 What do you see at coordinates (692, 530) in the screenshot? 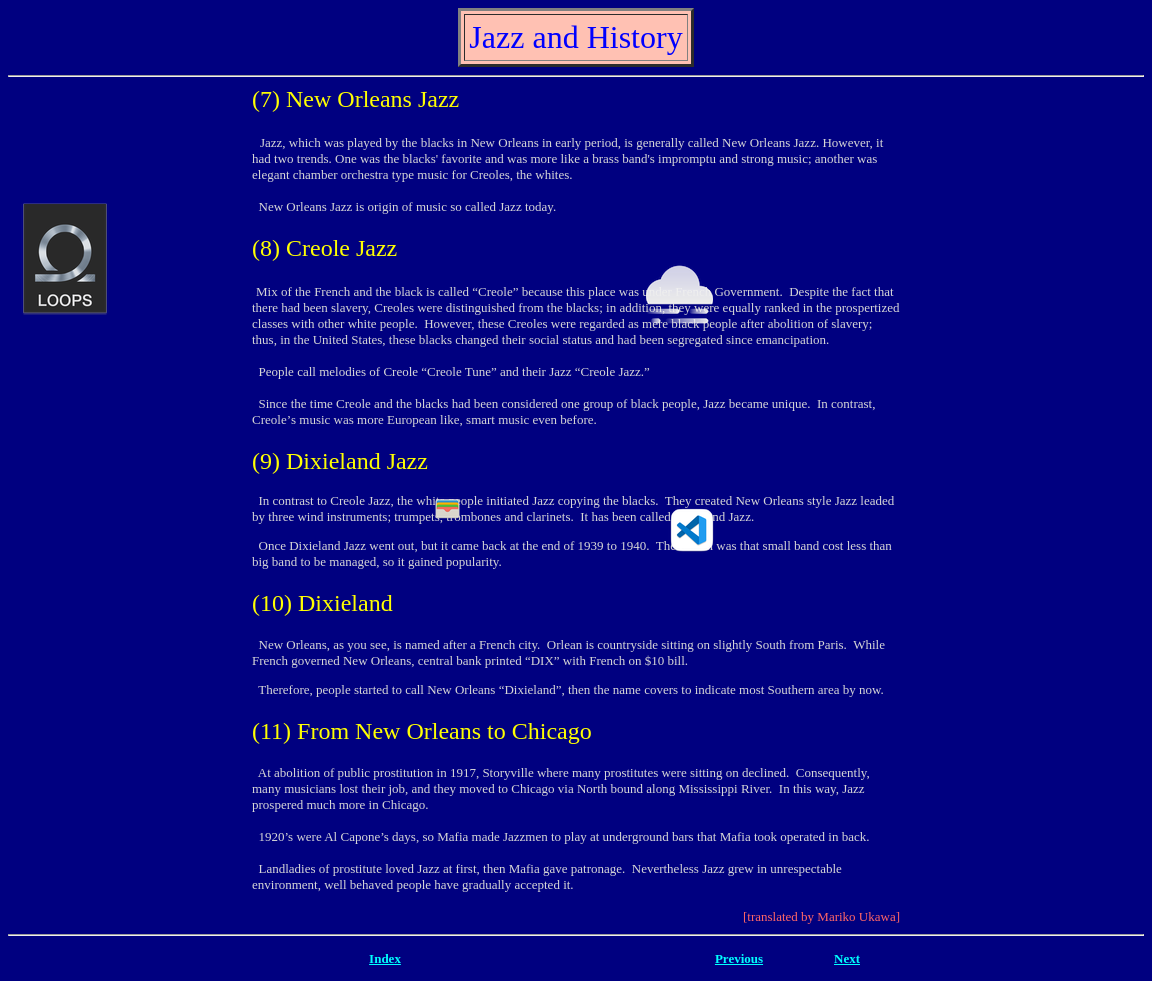
I see `open Visual Studio Code` at bounding box center [692, 530].